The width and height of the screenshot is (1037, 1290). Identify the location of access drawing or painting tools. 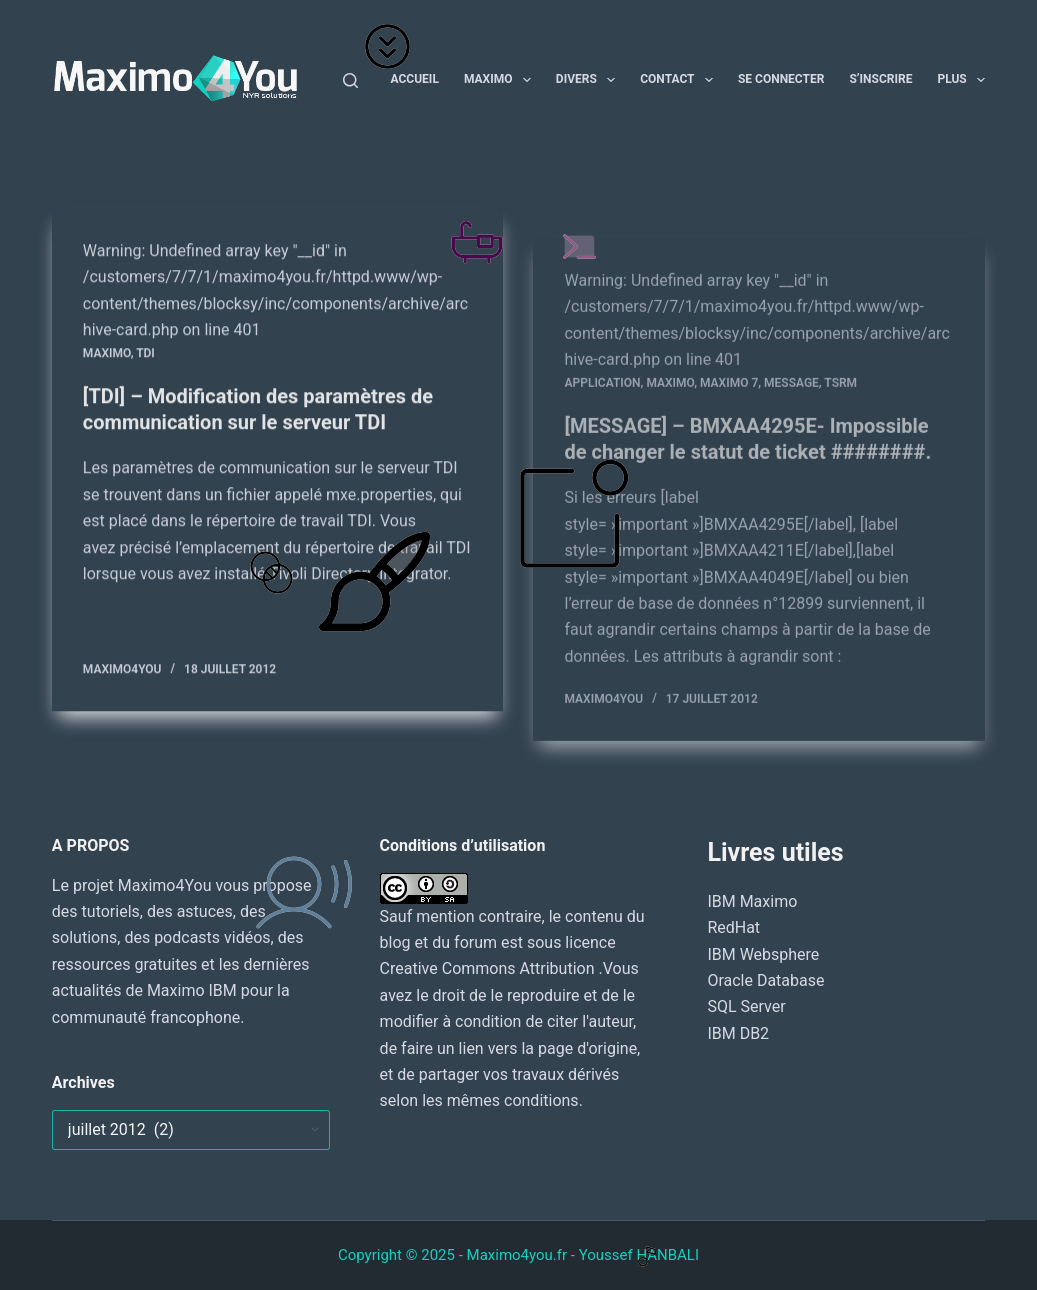
(378, 583).